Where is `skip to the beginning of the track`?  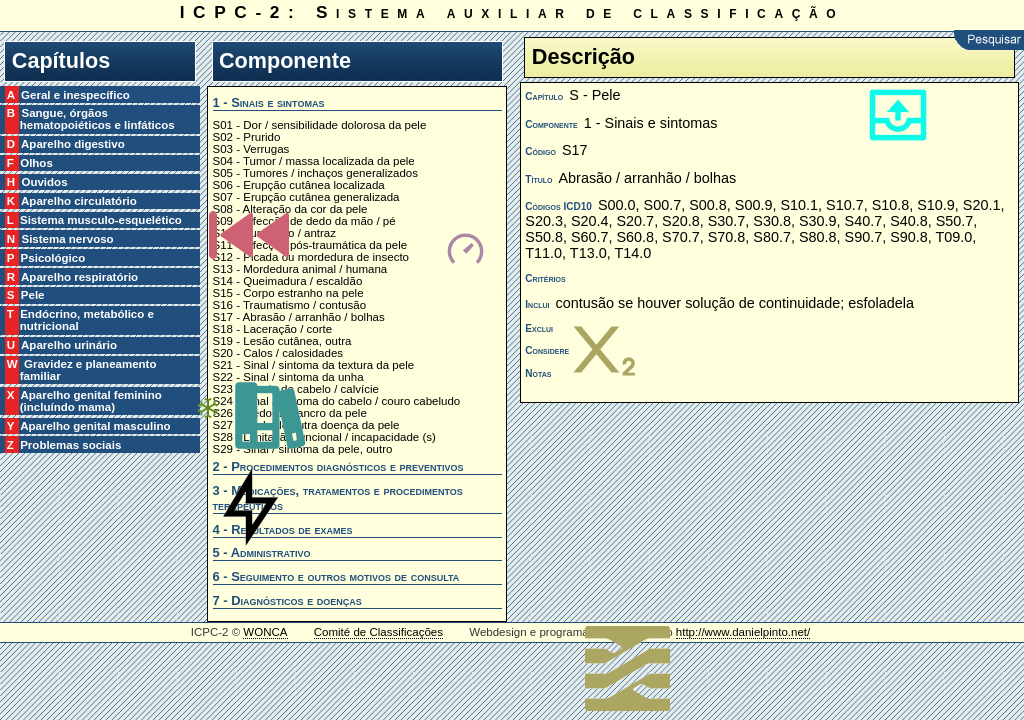
skip to the beginning of the track is located at coordinates (249, 235).